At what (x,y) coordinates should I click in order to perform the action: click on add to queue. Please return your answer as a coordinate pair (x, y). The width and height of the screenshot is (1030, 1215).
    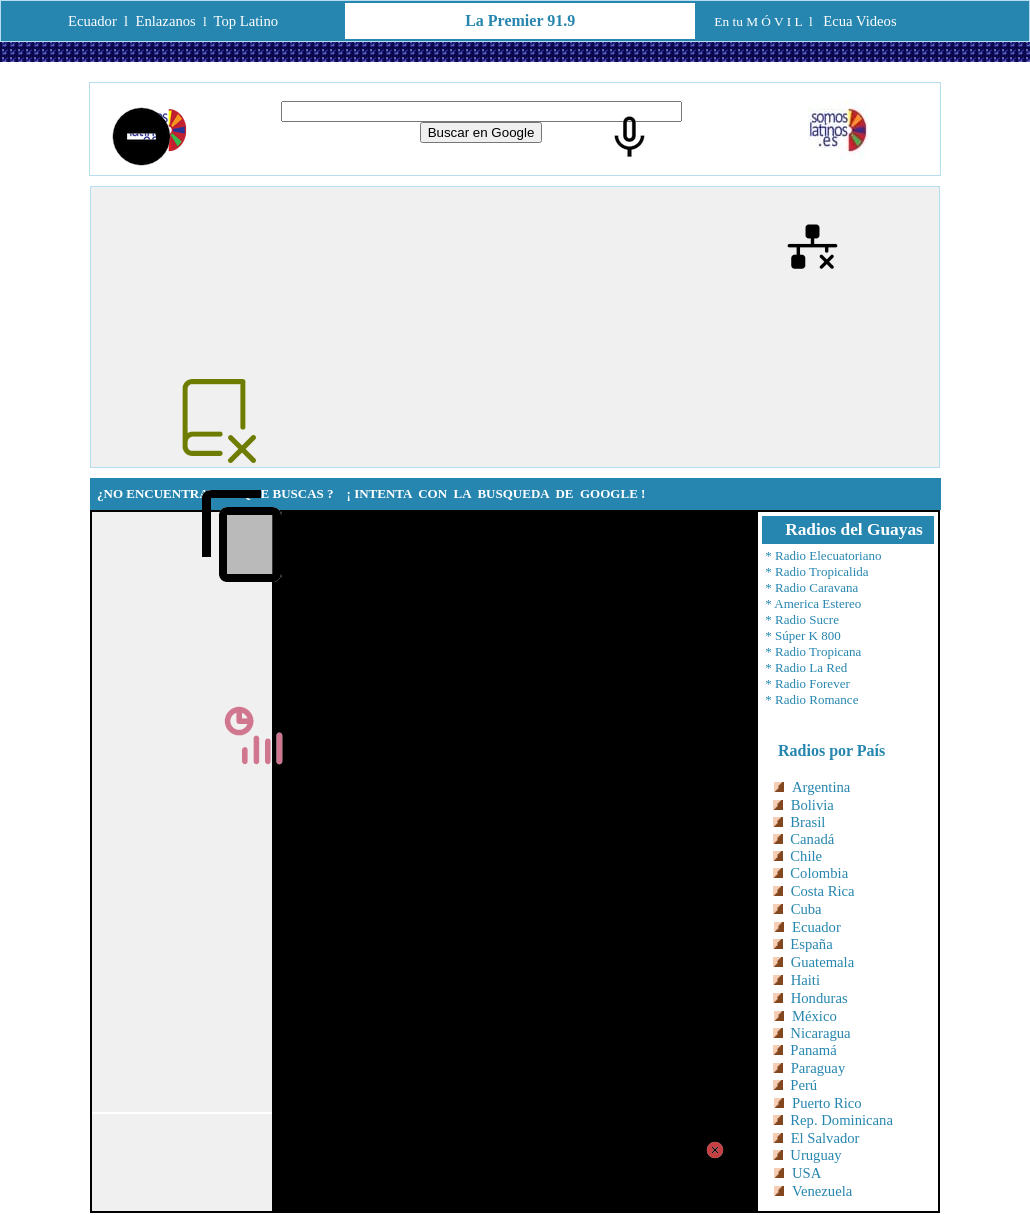
    Looking at the image, I should click on (540, 1166).